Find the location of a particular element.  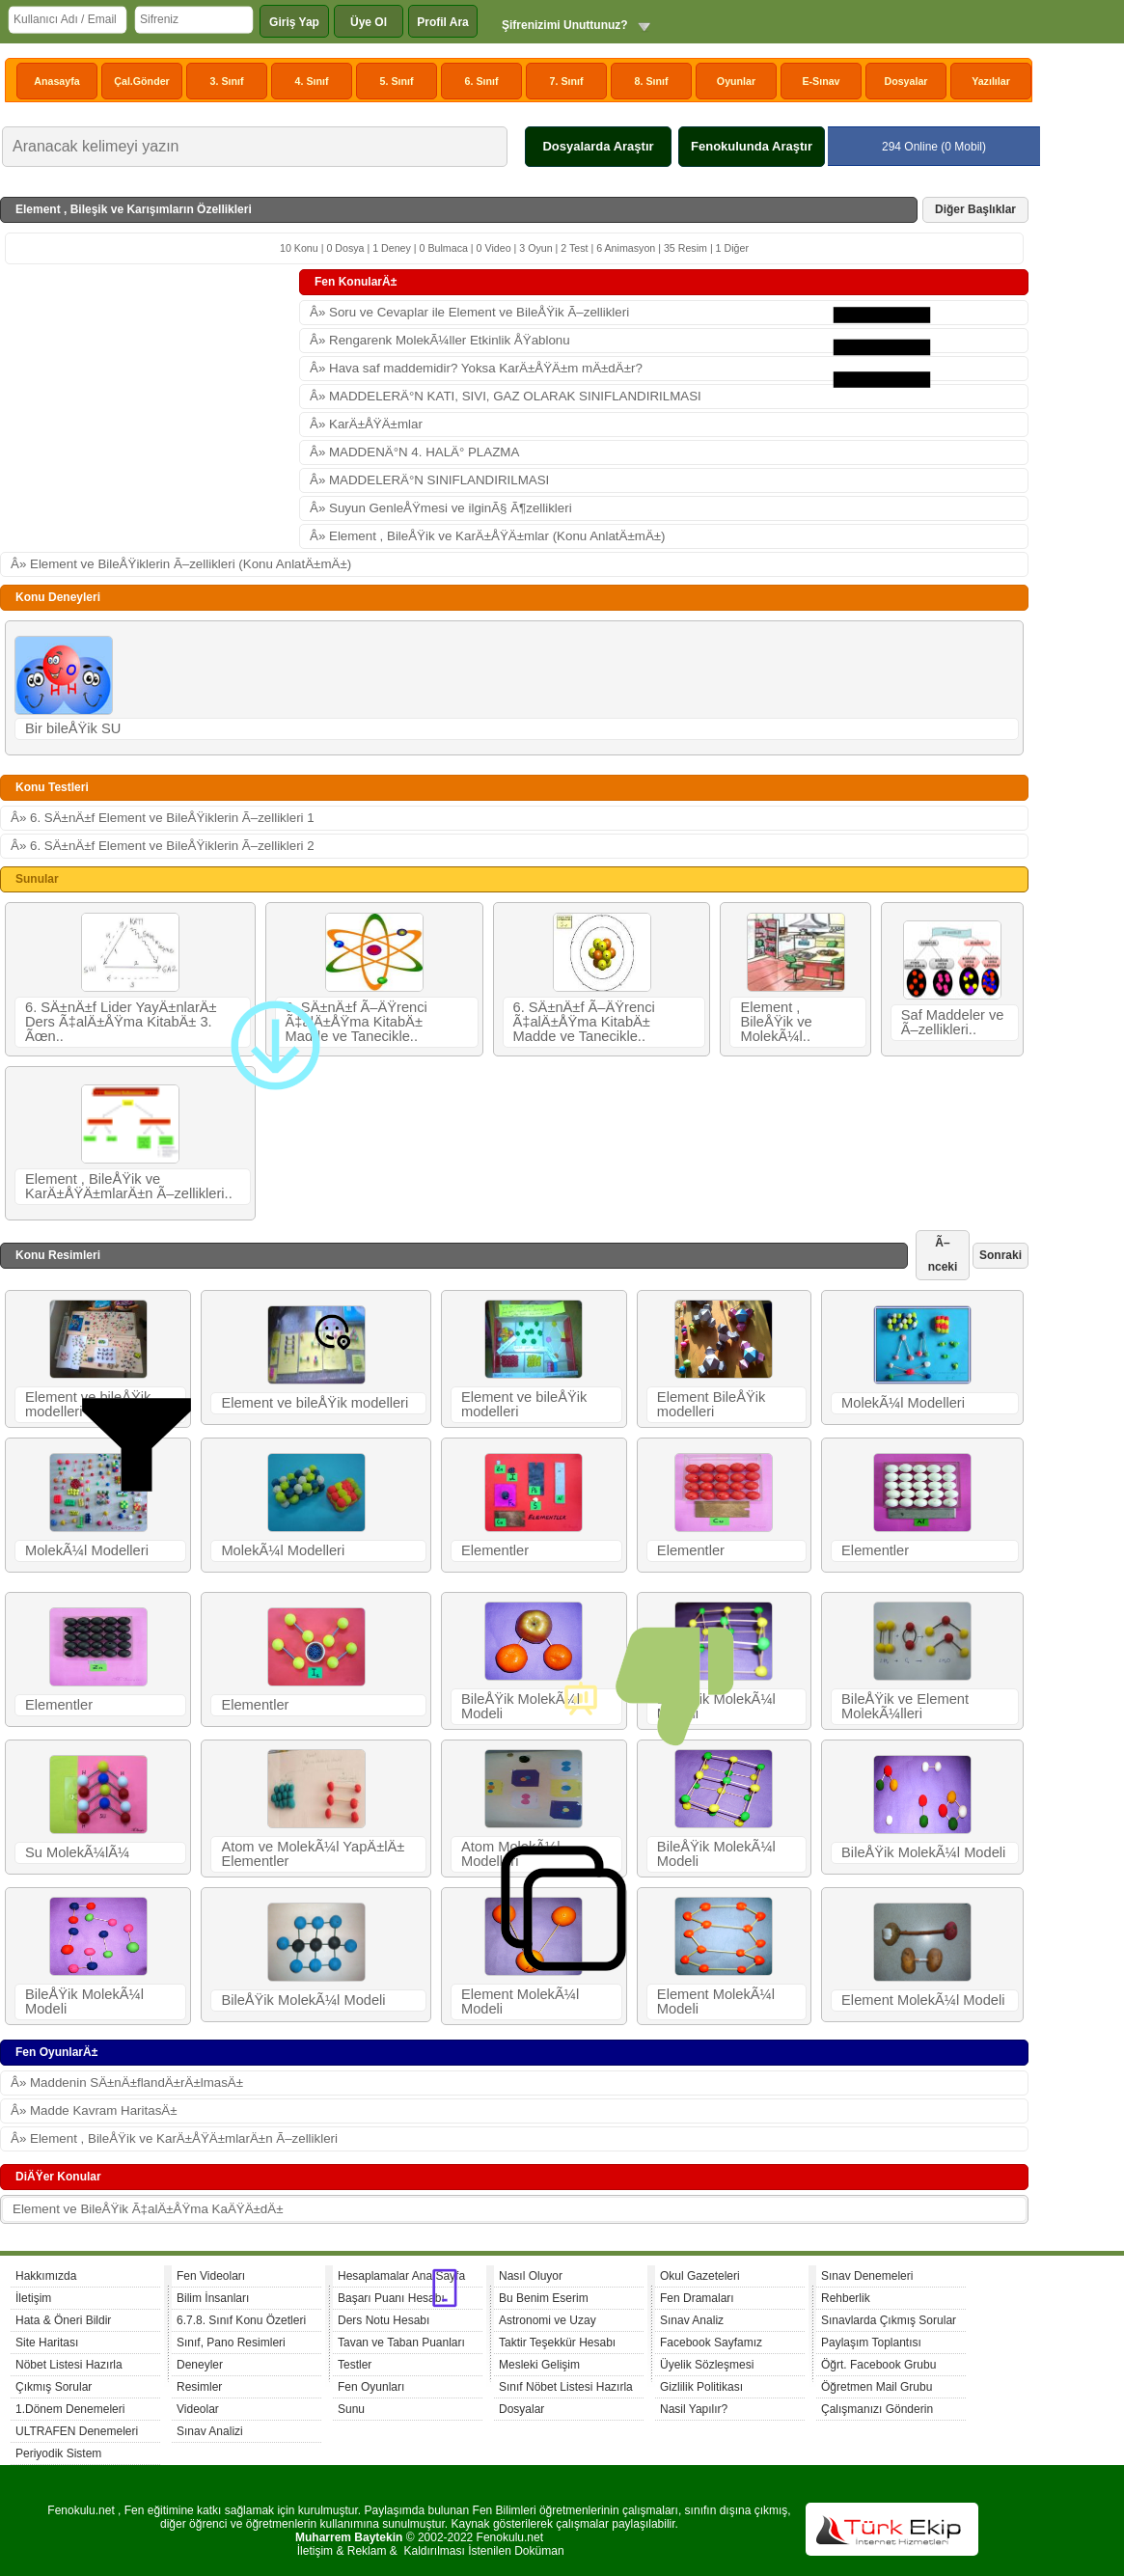

copy to clipboard is located at coordinates (563, 1908).